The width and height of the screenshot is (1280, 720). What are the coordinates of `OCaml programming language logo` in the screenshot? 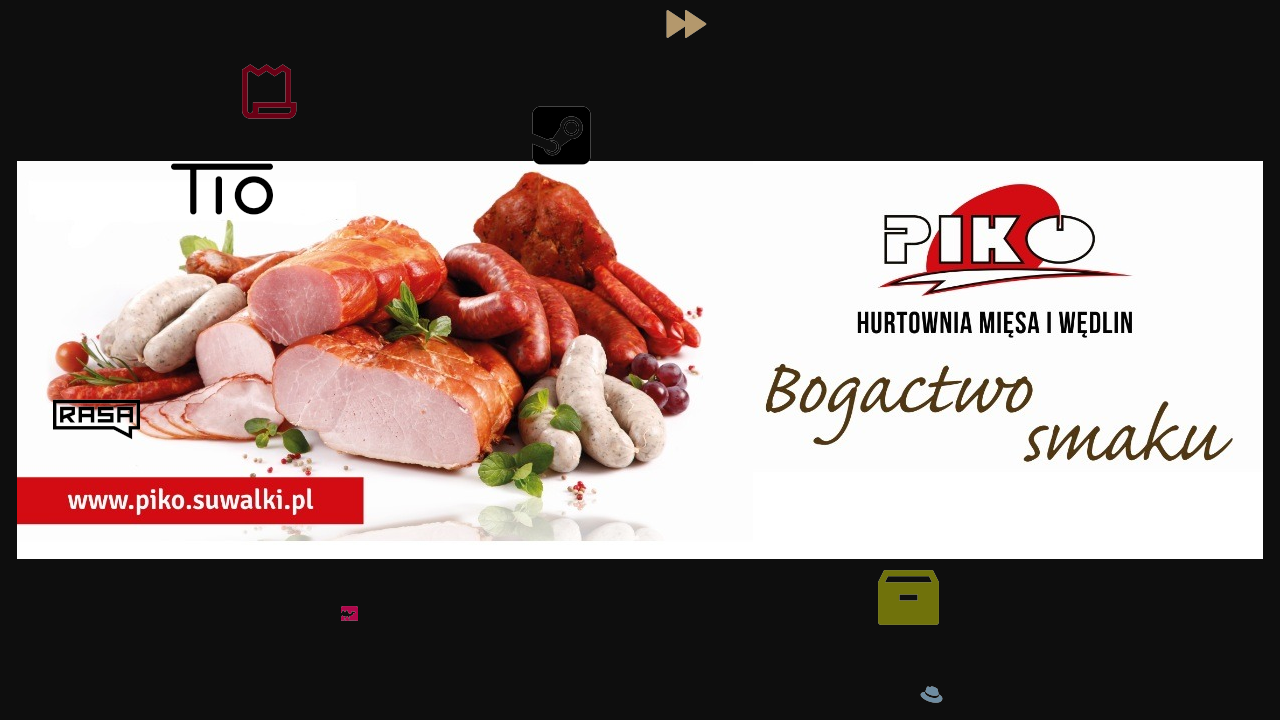 It's located at (349, 613).